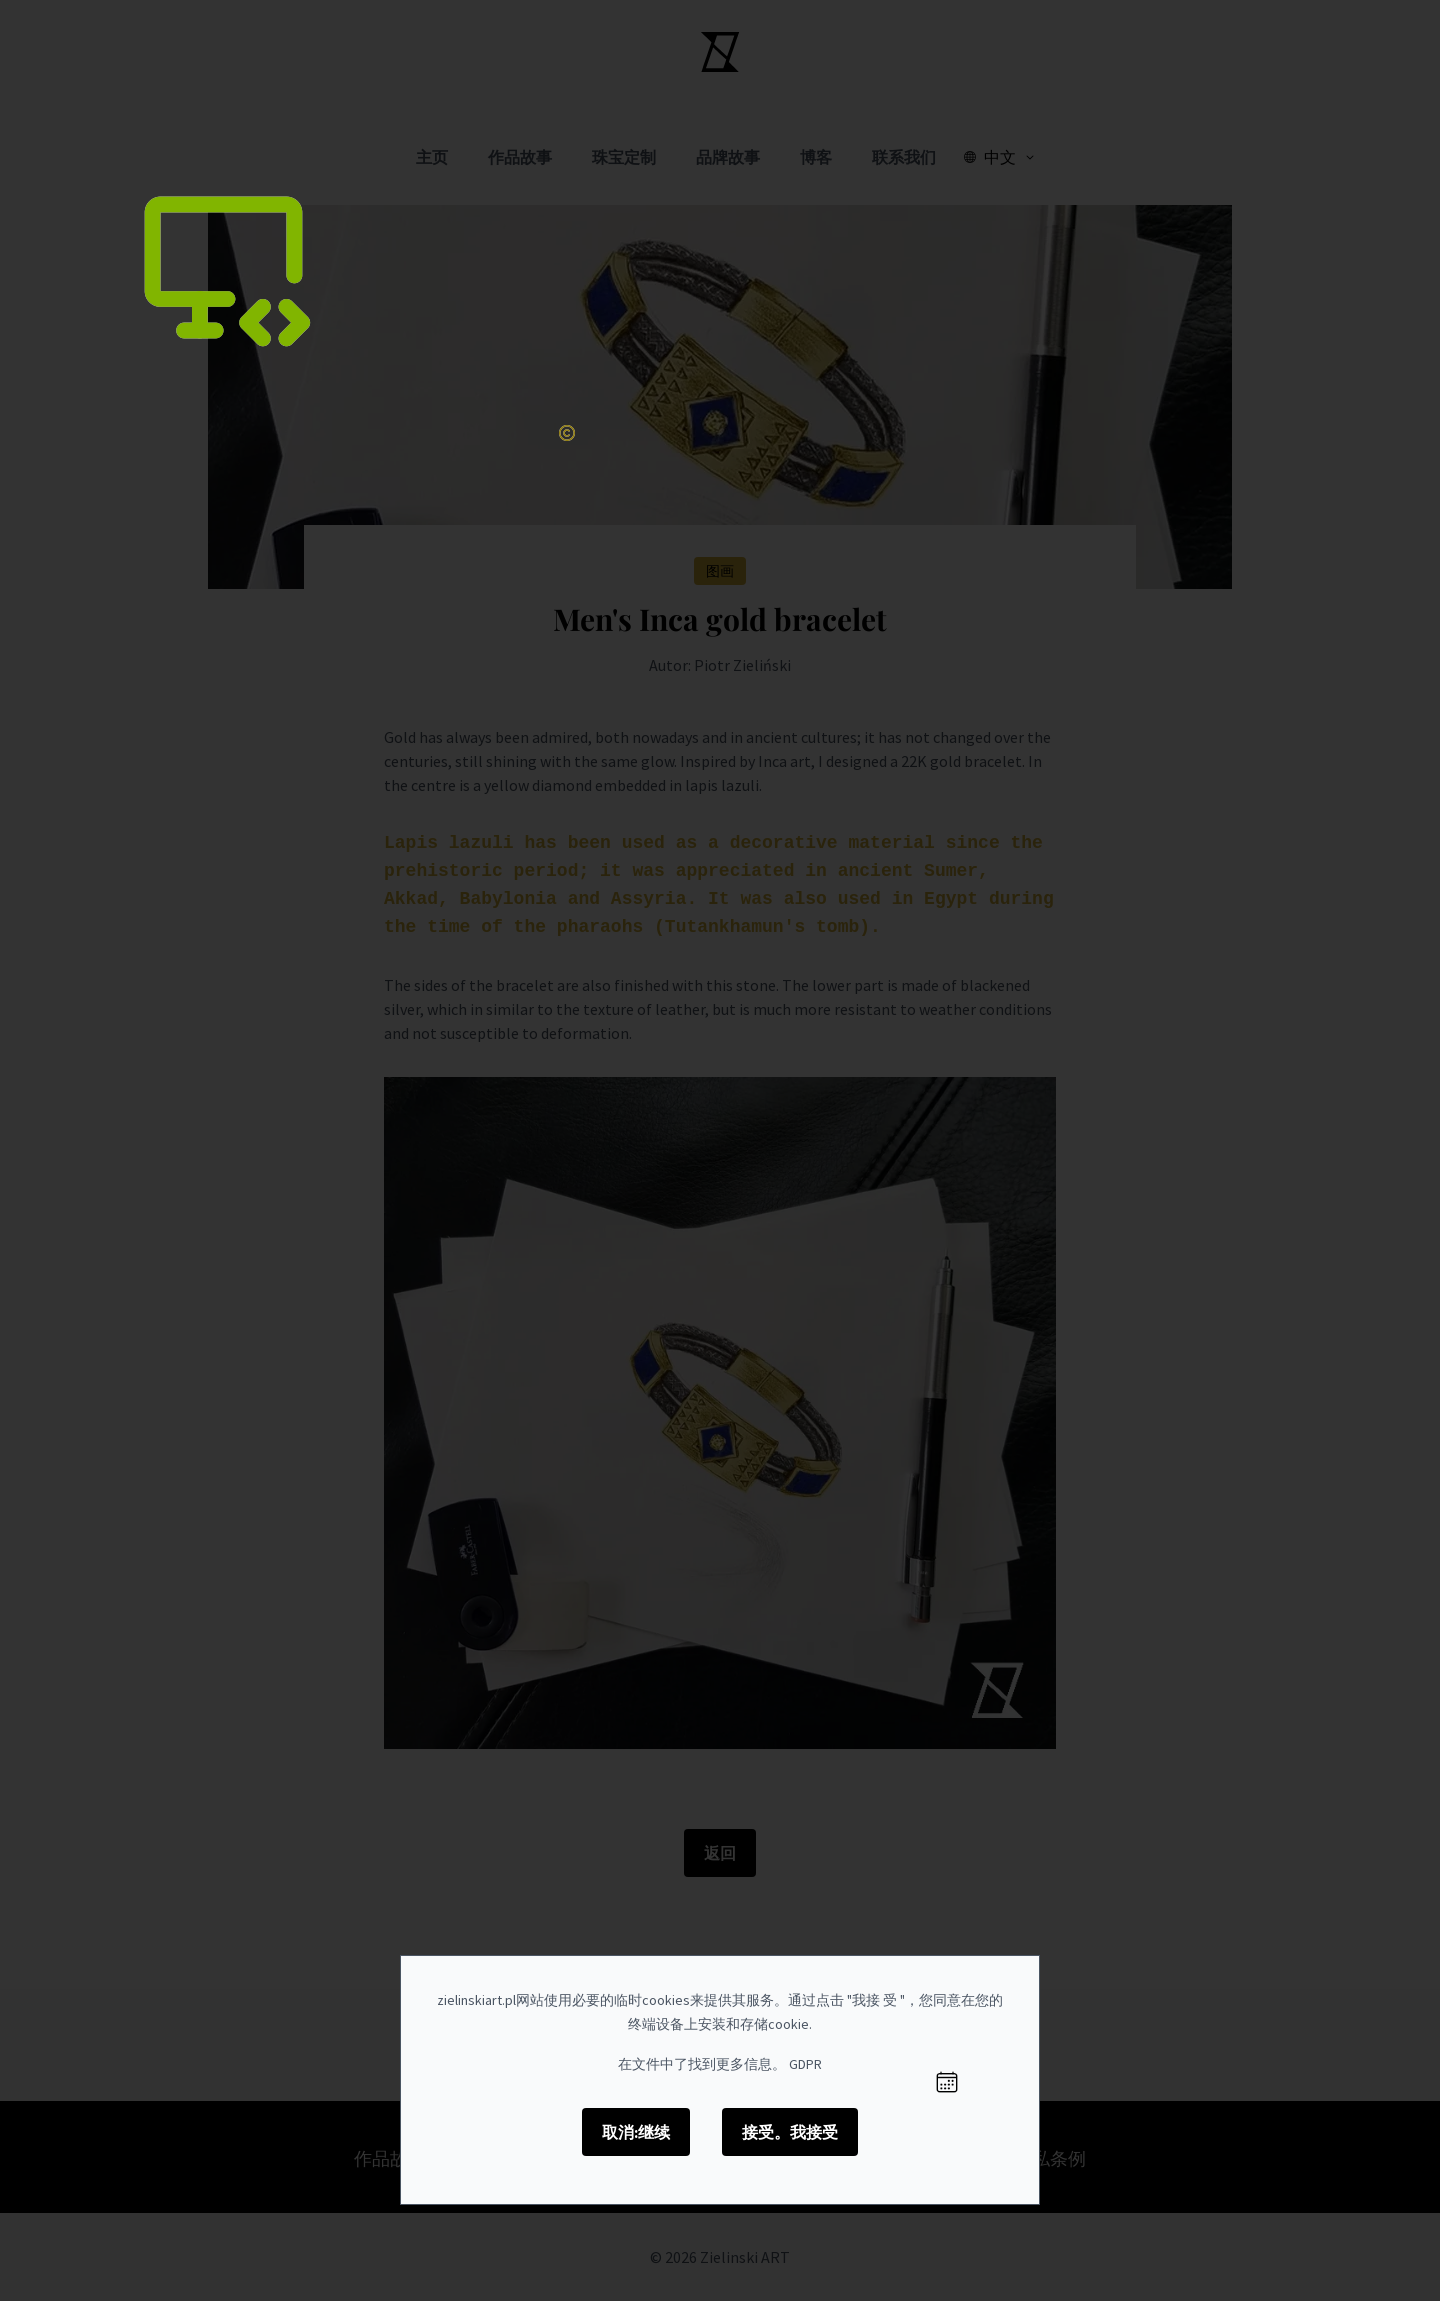 The height and width of the screenshot is (2301, 1440). I want to click on view or open the calendar, so click(947, 2082).